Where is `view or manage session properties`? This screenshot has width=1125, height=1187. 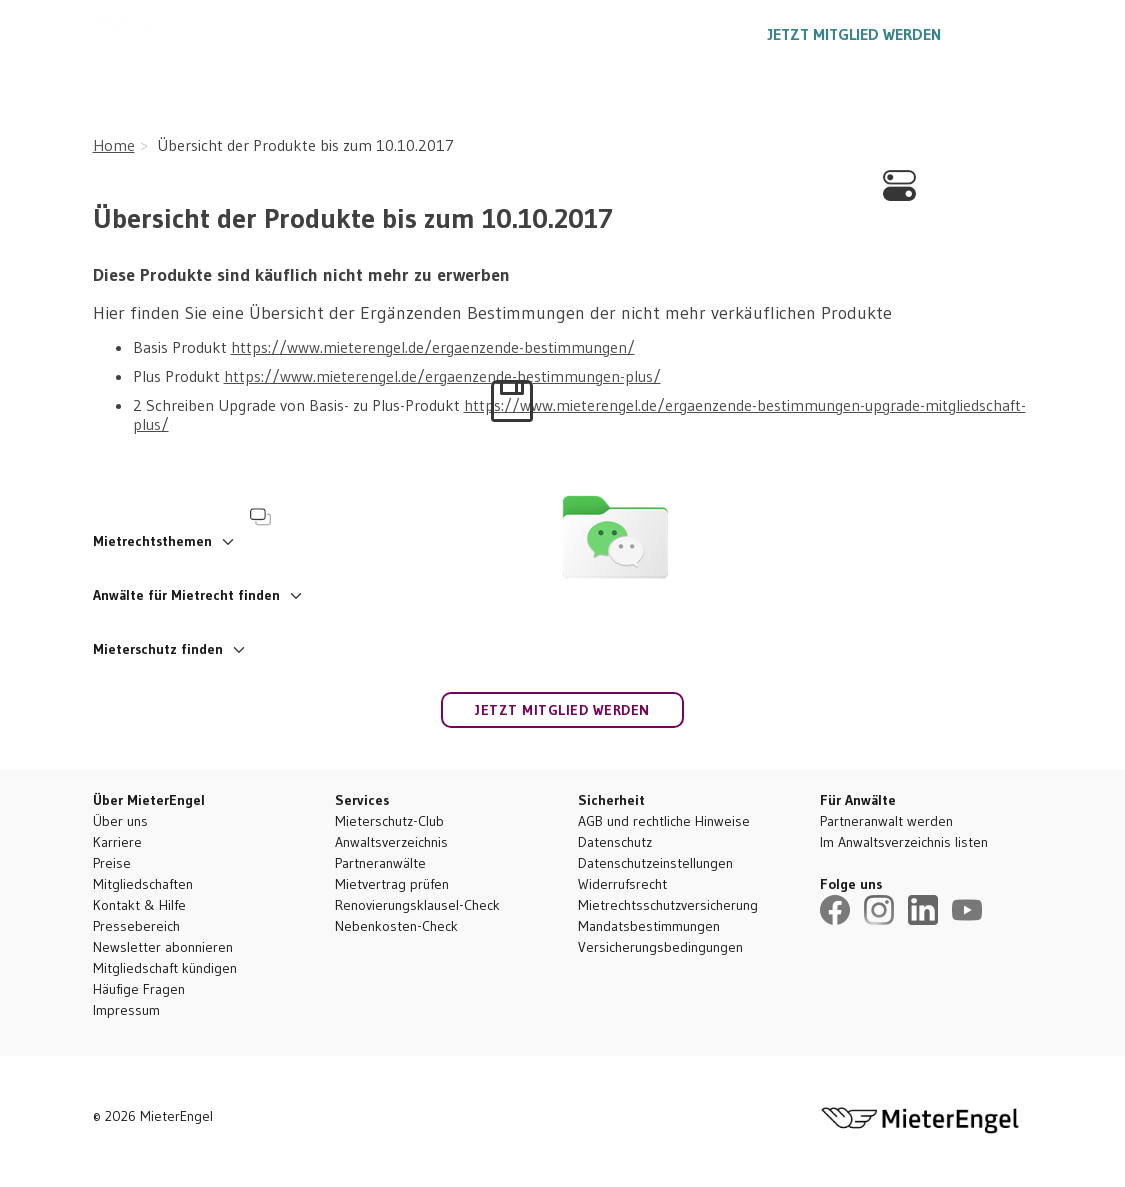 view or manage session properties is located at coordinates (260, 517).